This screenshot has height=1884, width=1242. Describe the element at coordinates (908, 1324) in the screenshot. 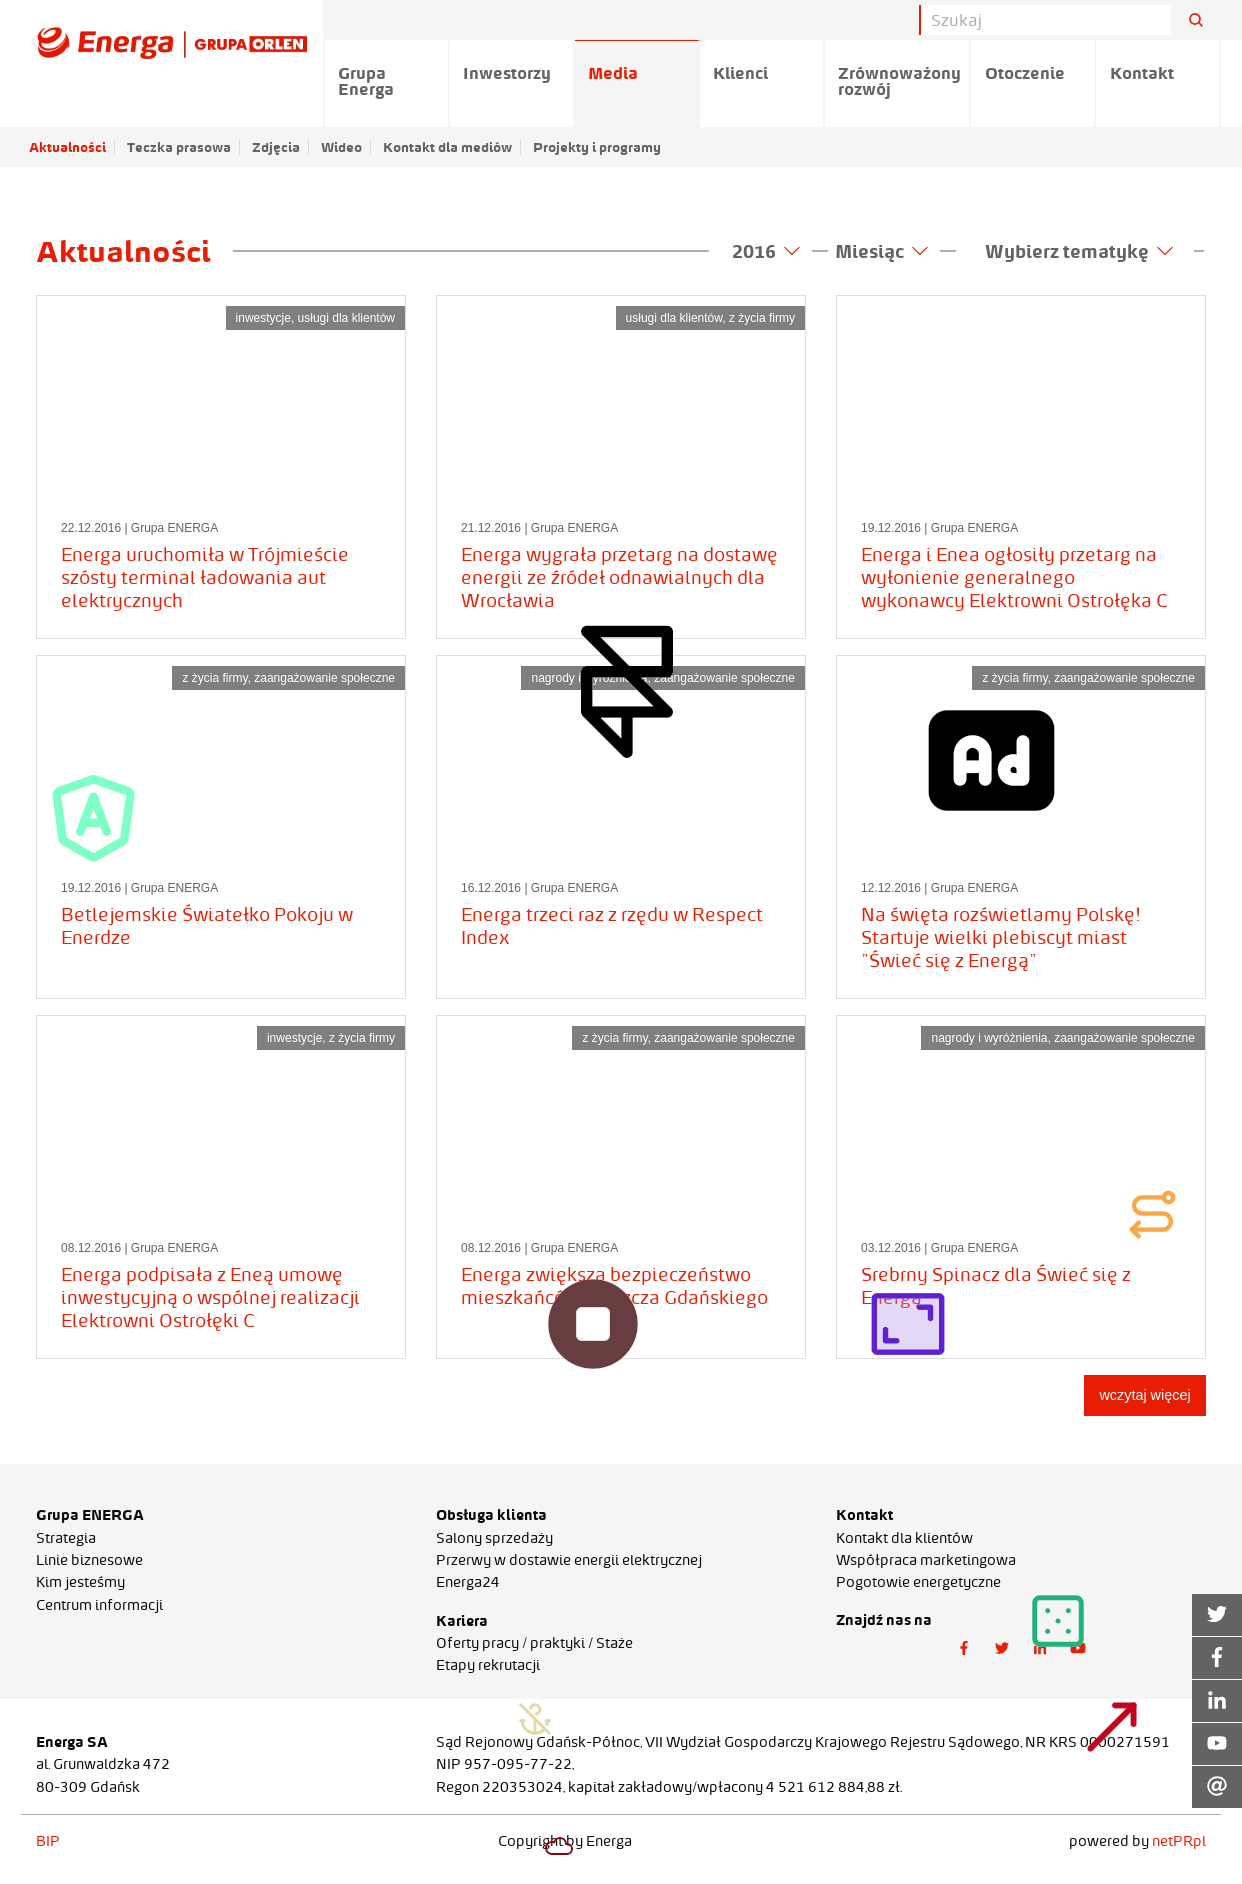

I see `enter fullscreen mode` at that location.